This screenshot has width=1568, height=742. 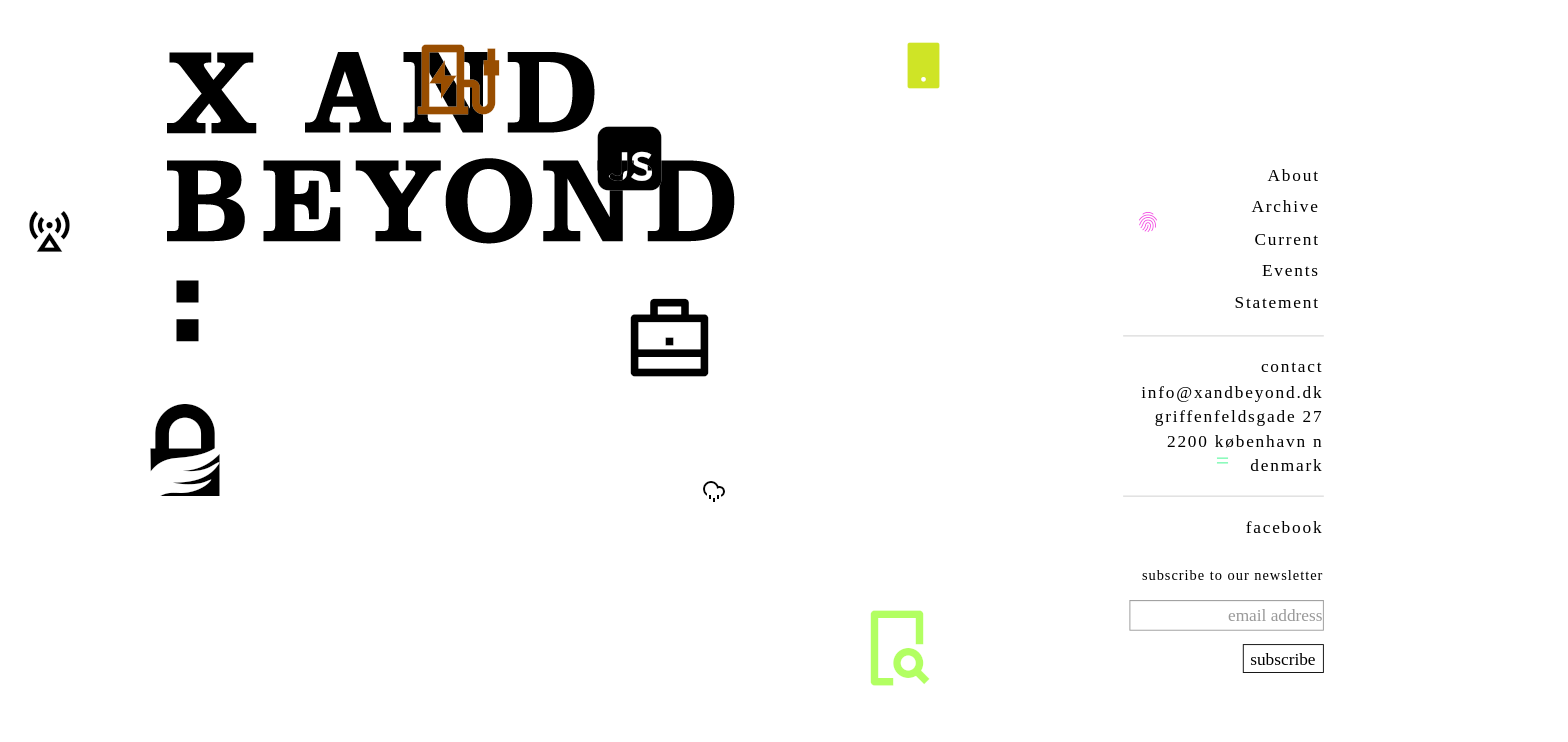 What do you see at coordinates (714, 491) in the screenshot?
I see `indicates rainy or showery weather conditions` at bounding box center [714, 491].